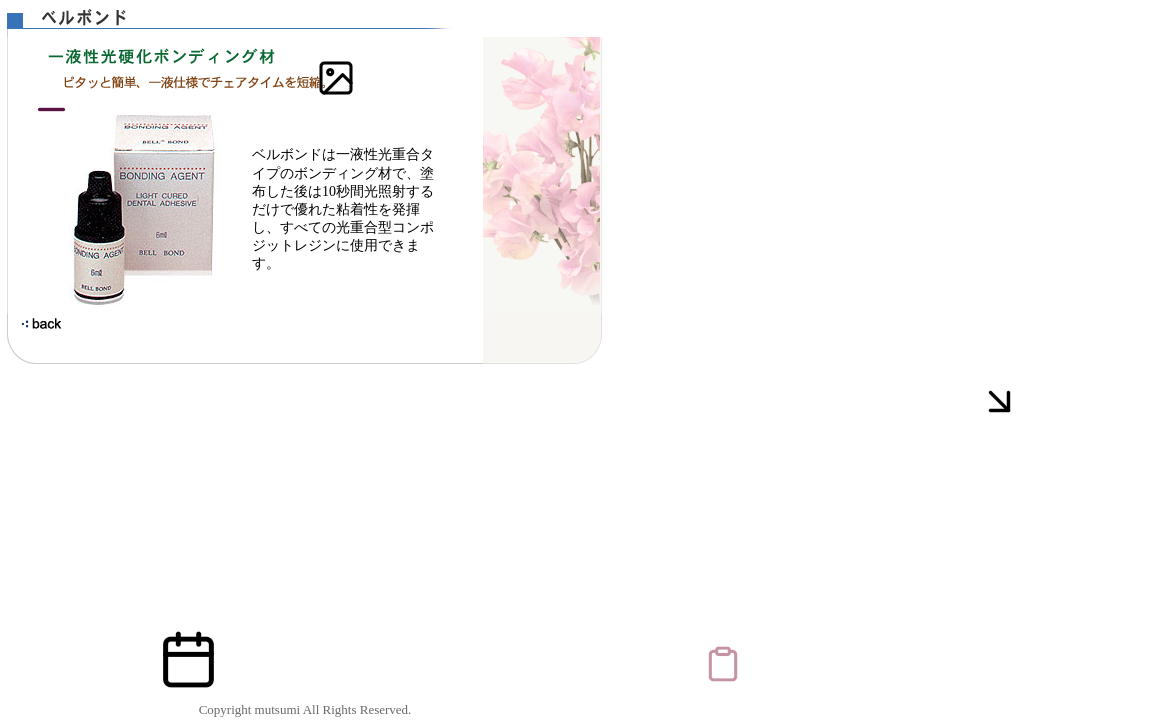 The height and width of the screenshot is (720, 1149). Describe the element at coordinates (51, 109) in the screenshot. I see `decrease quantity or value` at that location.